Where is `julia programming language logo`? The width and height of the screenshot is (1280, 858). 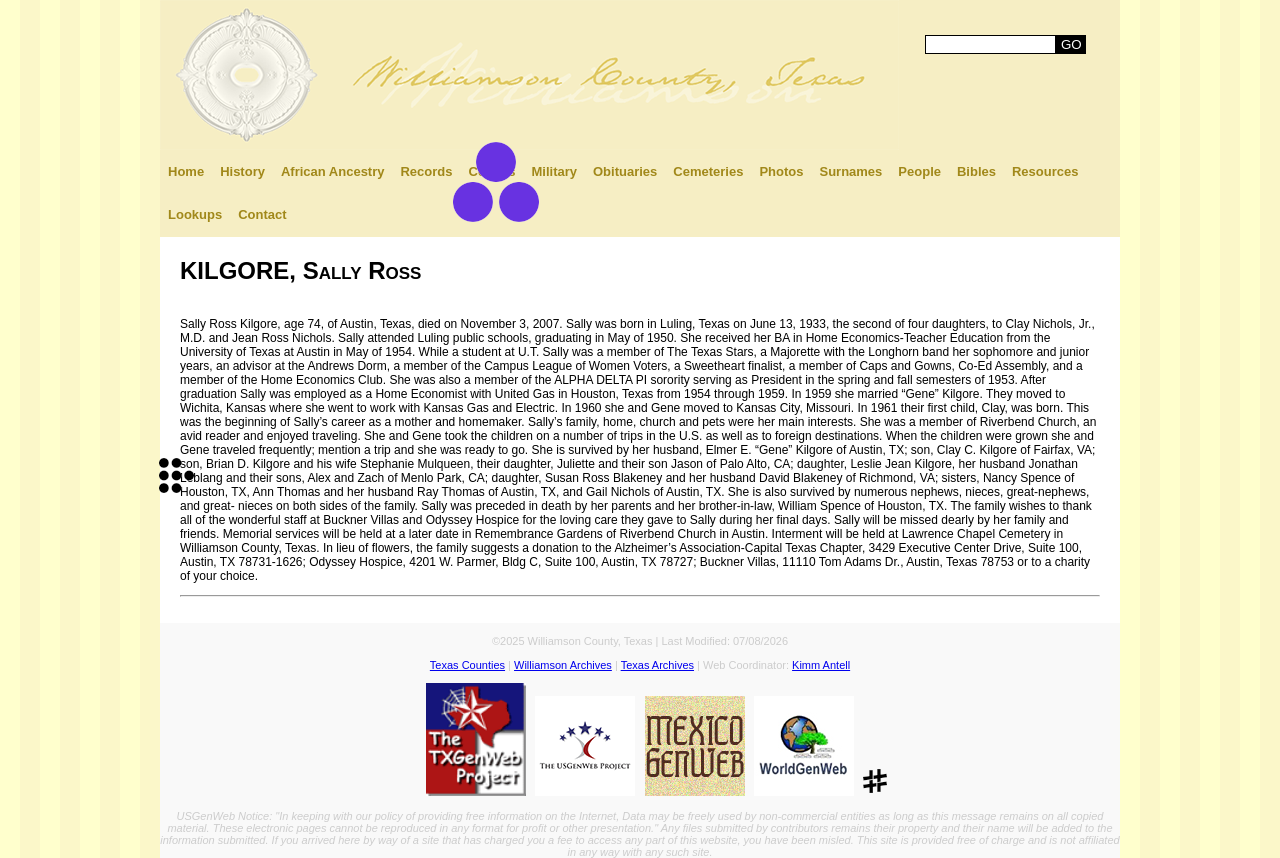 julia programming language logo is located at coordinates (496, 182).